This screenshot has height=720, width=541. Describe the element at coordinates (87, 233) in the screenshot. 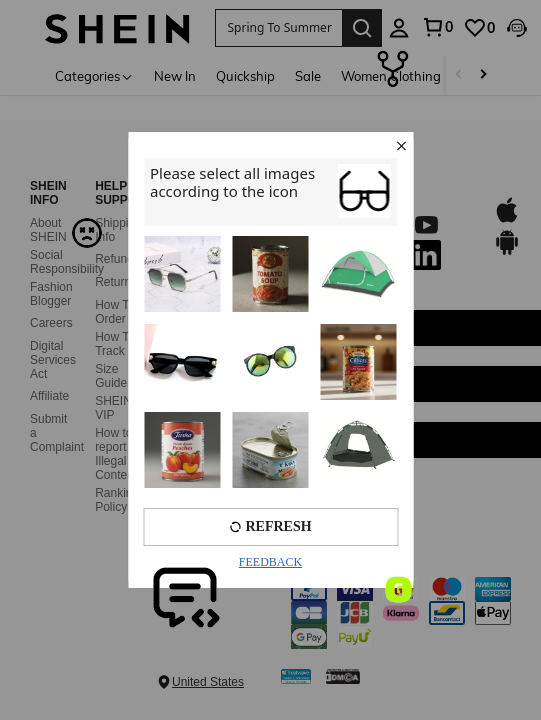

I see `indicates an error or system failure` at that location.